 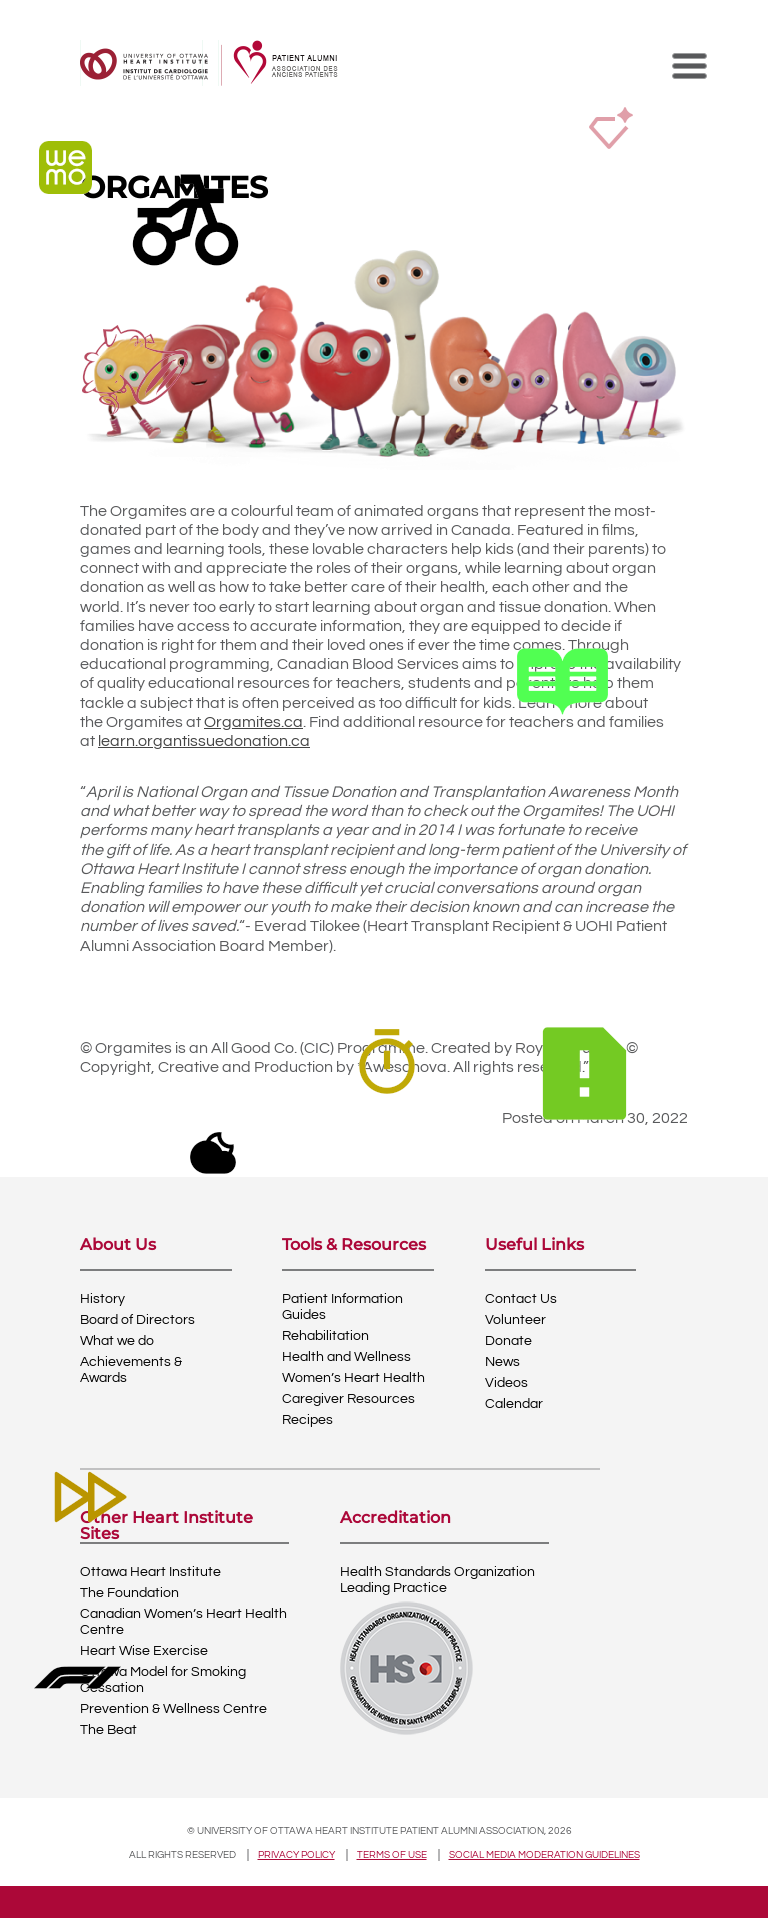 What do you see at coordinates (611, 129) in the screenshot?
I see `premium or luxury feature indicator` at bounding box center [611, 129].